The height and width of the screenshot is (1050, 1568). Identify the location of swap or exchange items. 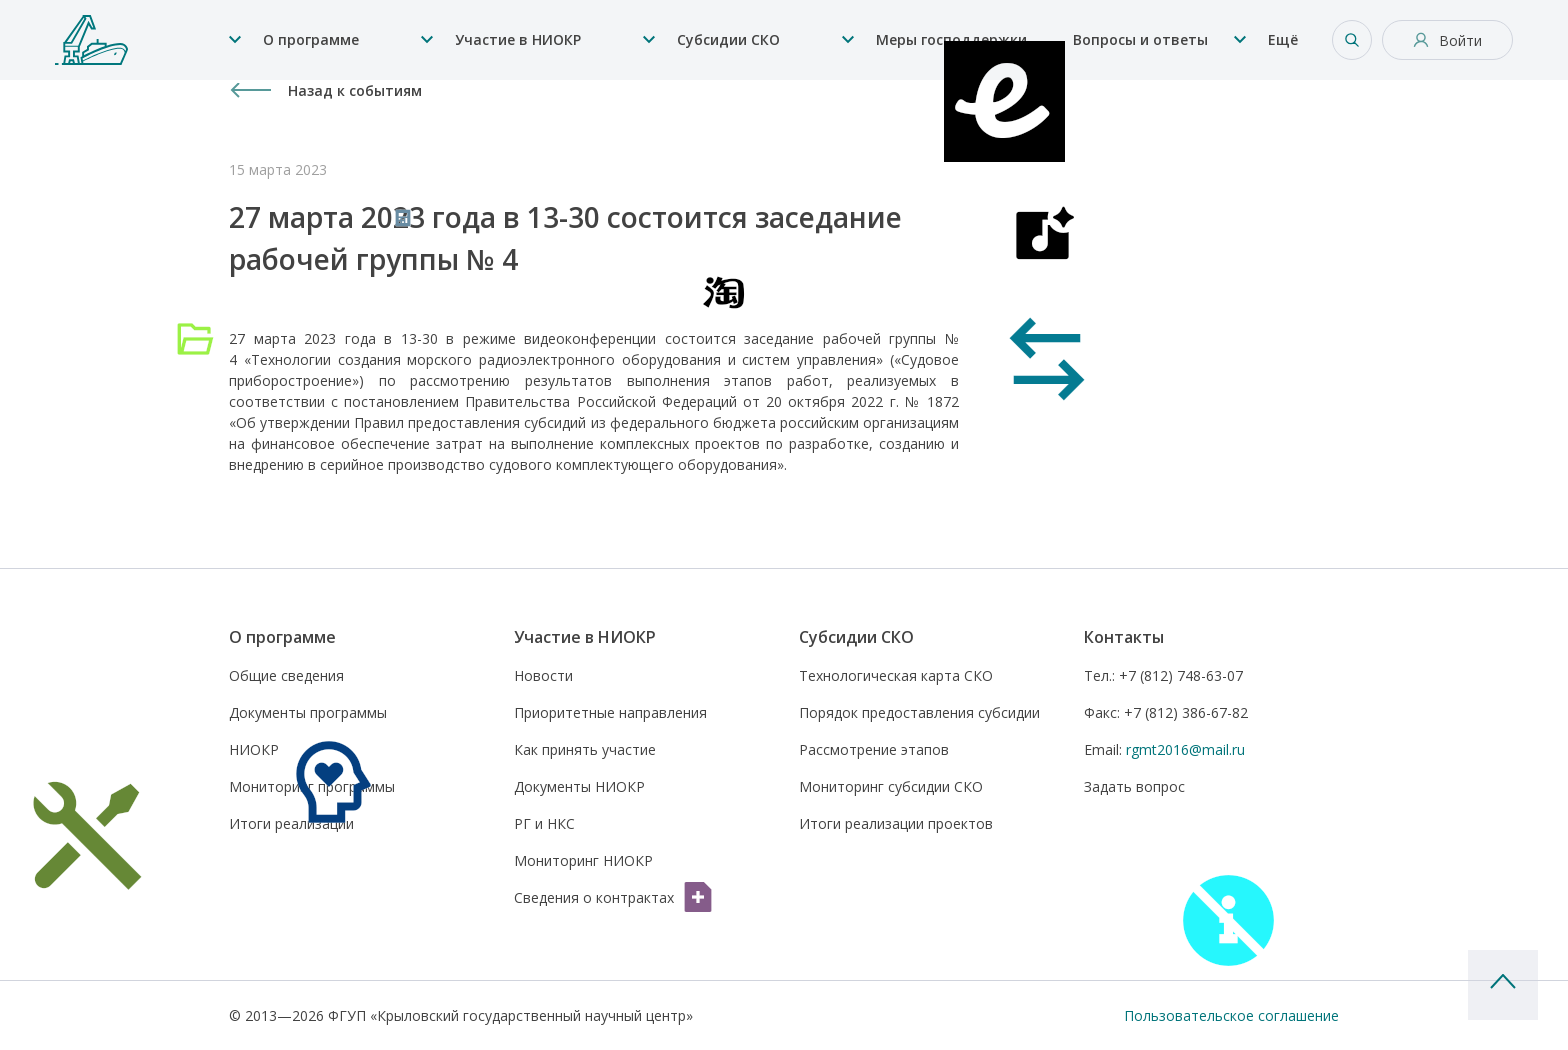
(1047, 359).